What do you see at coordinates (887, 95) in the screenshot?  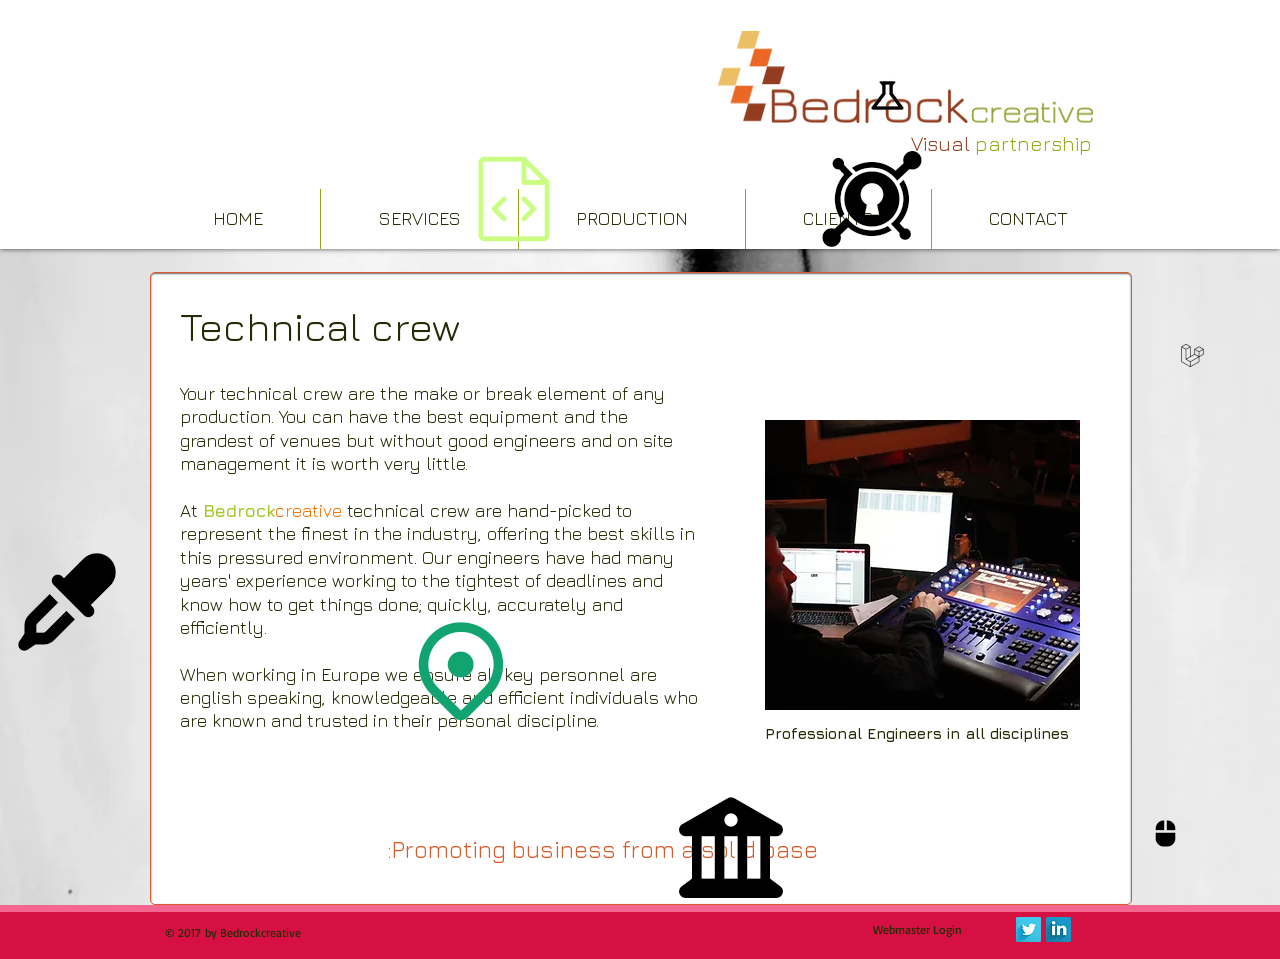 I see `access science or laboratory features` at bounding box center [887, 95].